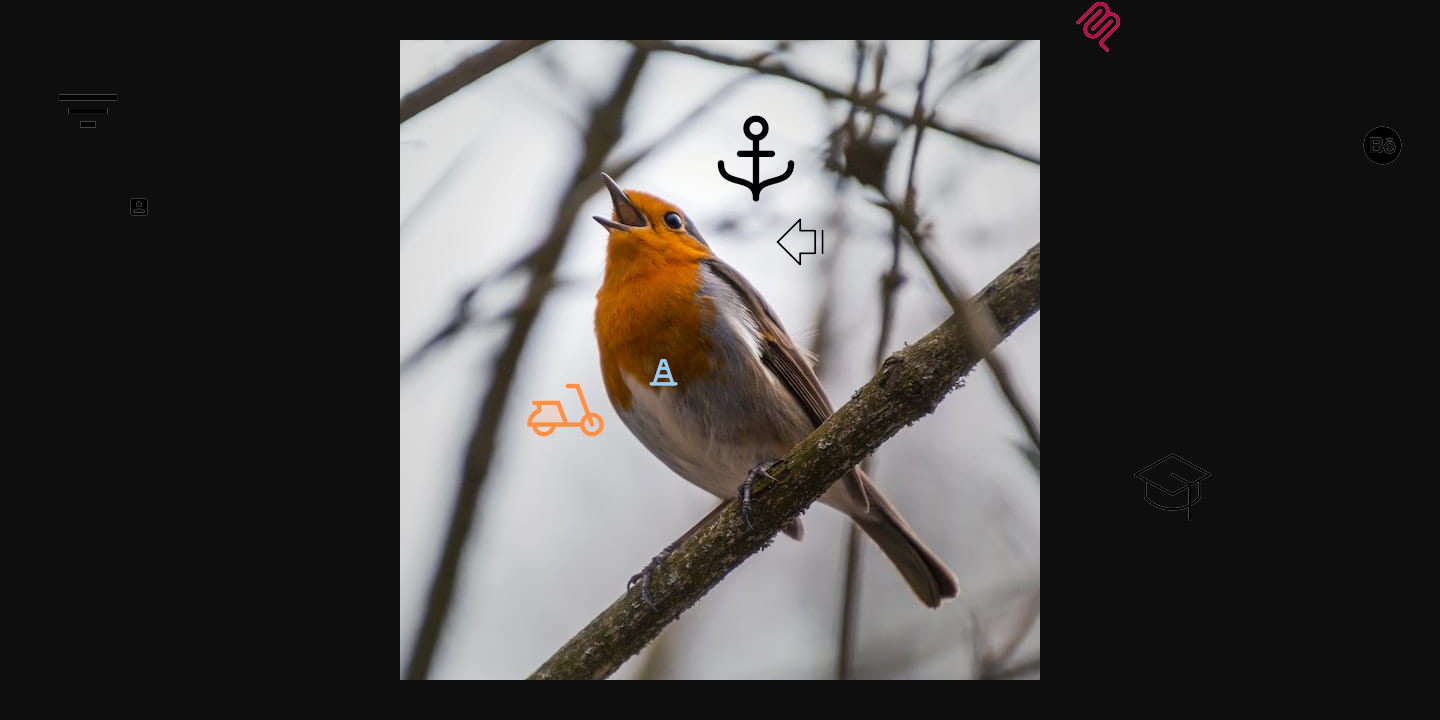 The image size is (1440, 720). I want to click on visit Behance profile or portfolio, so click(1382, 145).